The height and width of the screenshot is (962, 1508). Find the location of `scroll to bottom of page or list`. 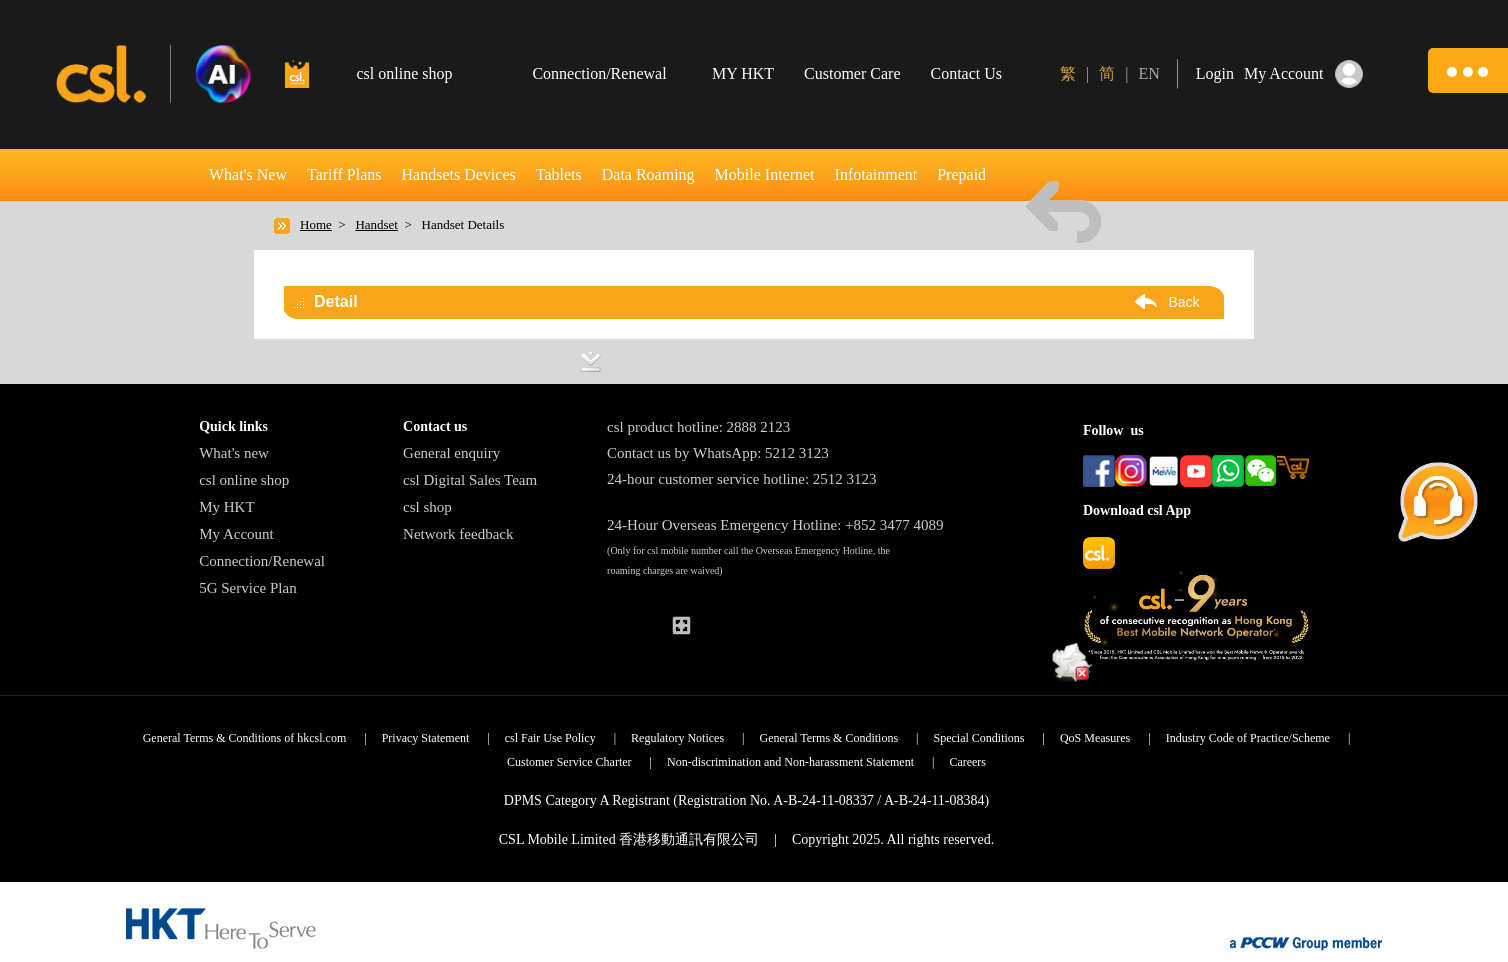

scroll to bottom of page or list is located at coordinates (590, 361).